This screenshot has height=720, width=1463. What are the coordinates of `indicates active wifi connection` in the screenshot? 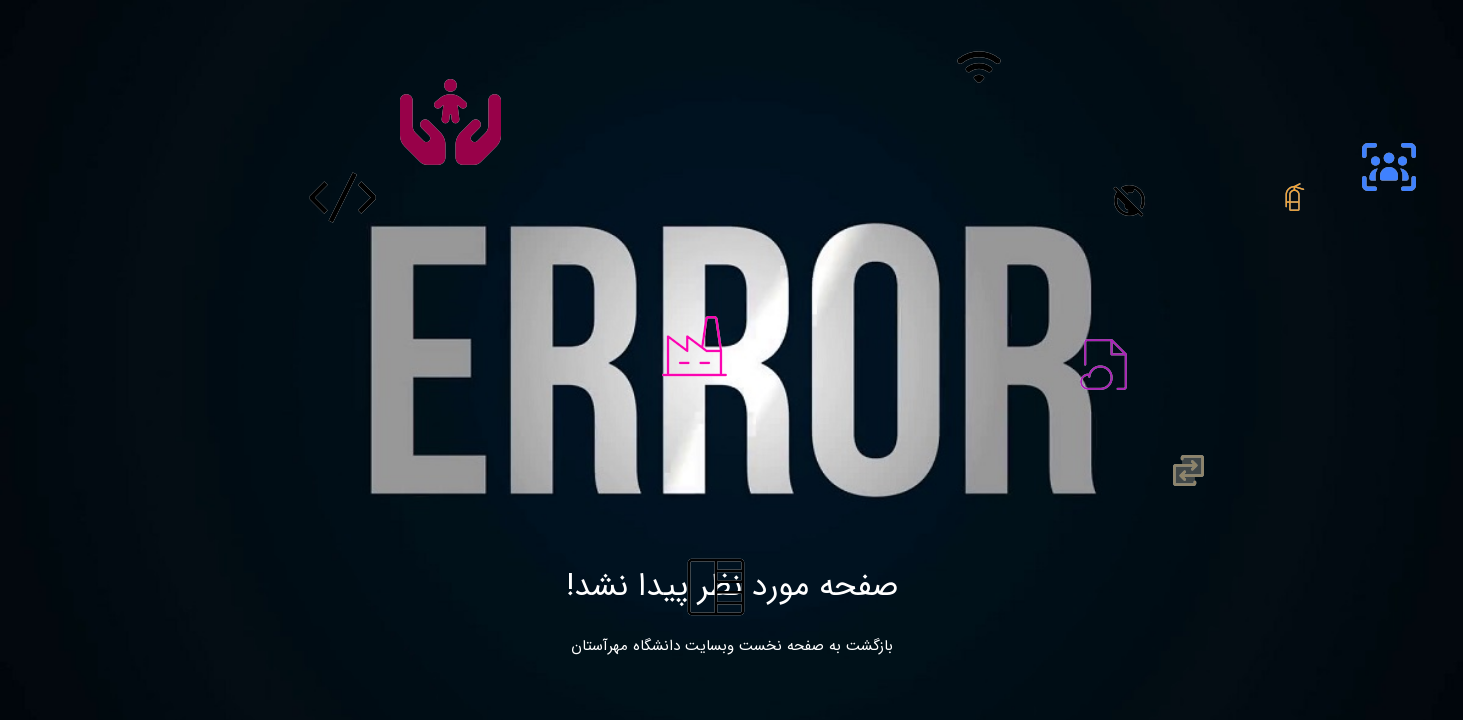 It's located at (979, 67).